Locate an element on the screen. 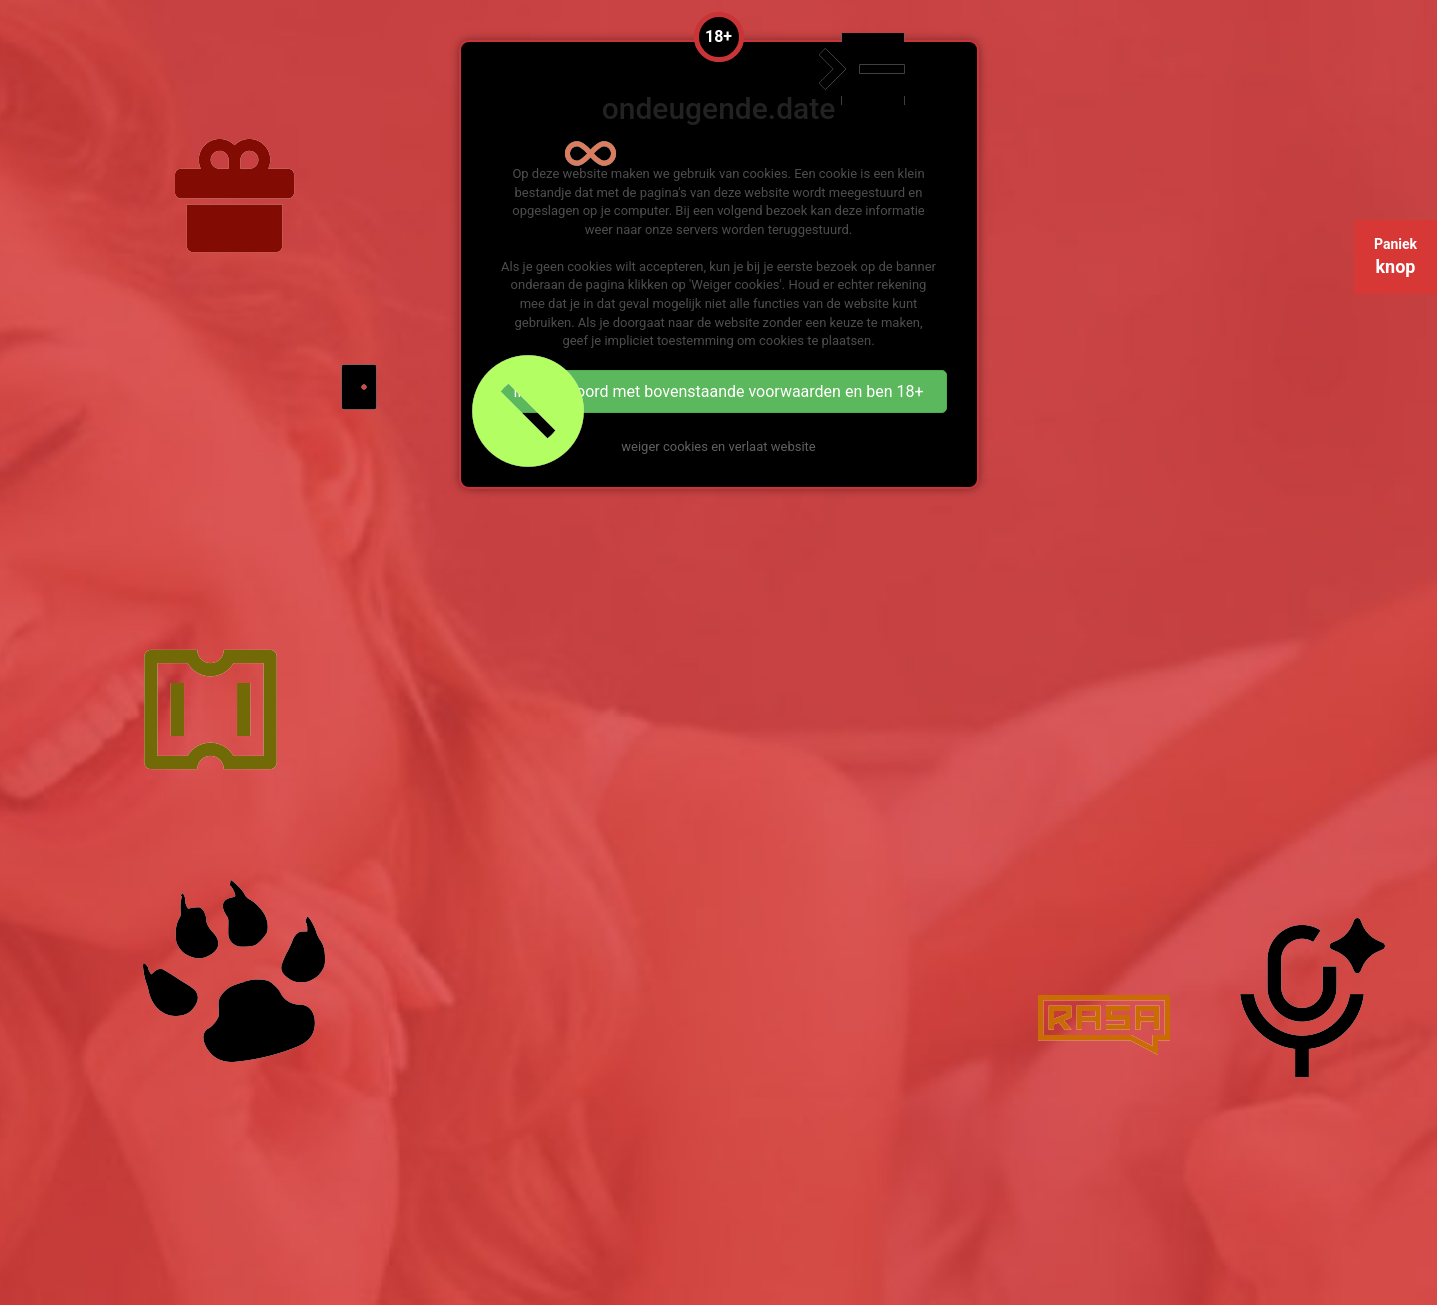 The height and width of the screenshot is (1305, 1437). view gifts or rewards is located at coordinates (234, 198).